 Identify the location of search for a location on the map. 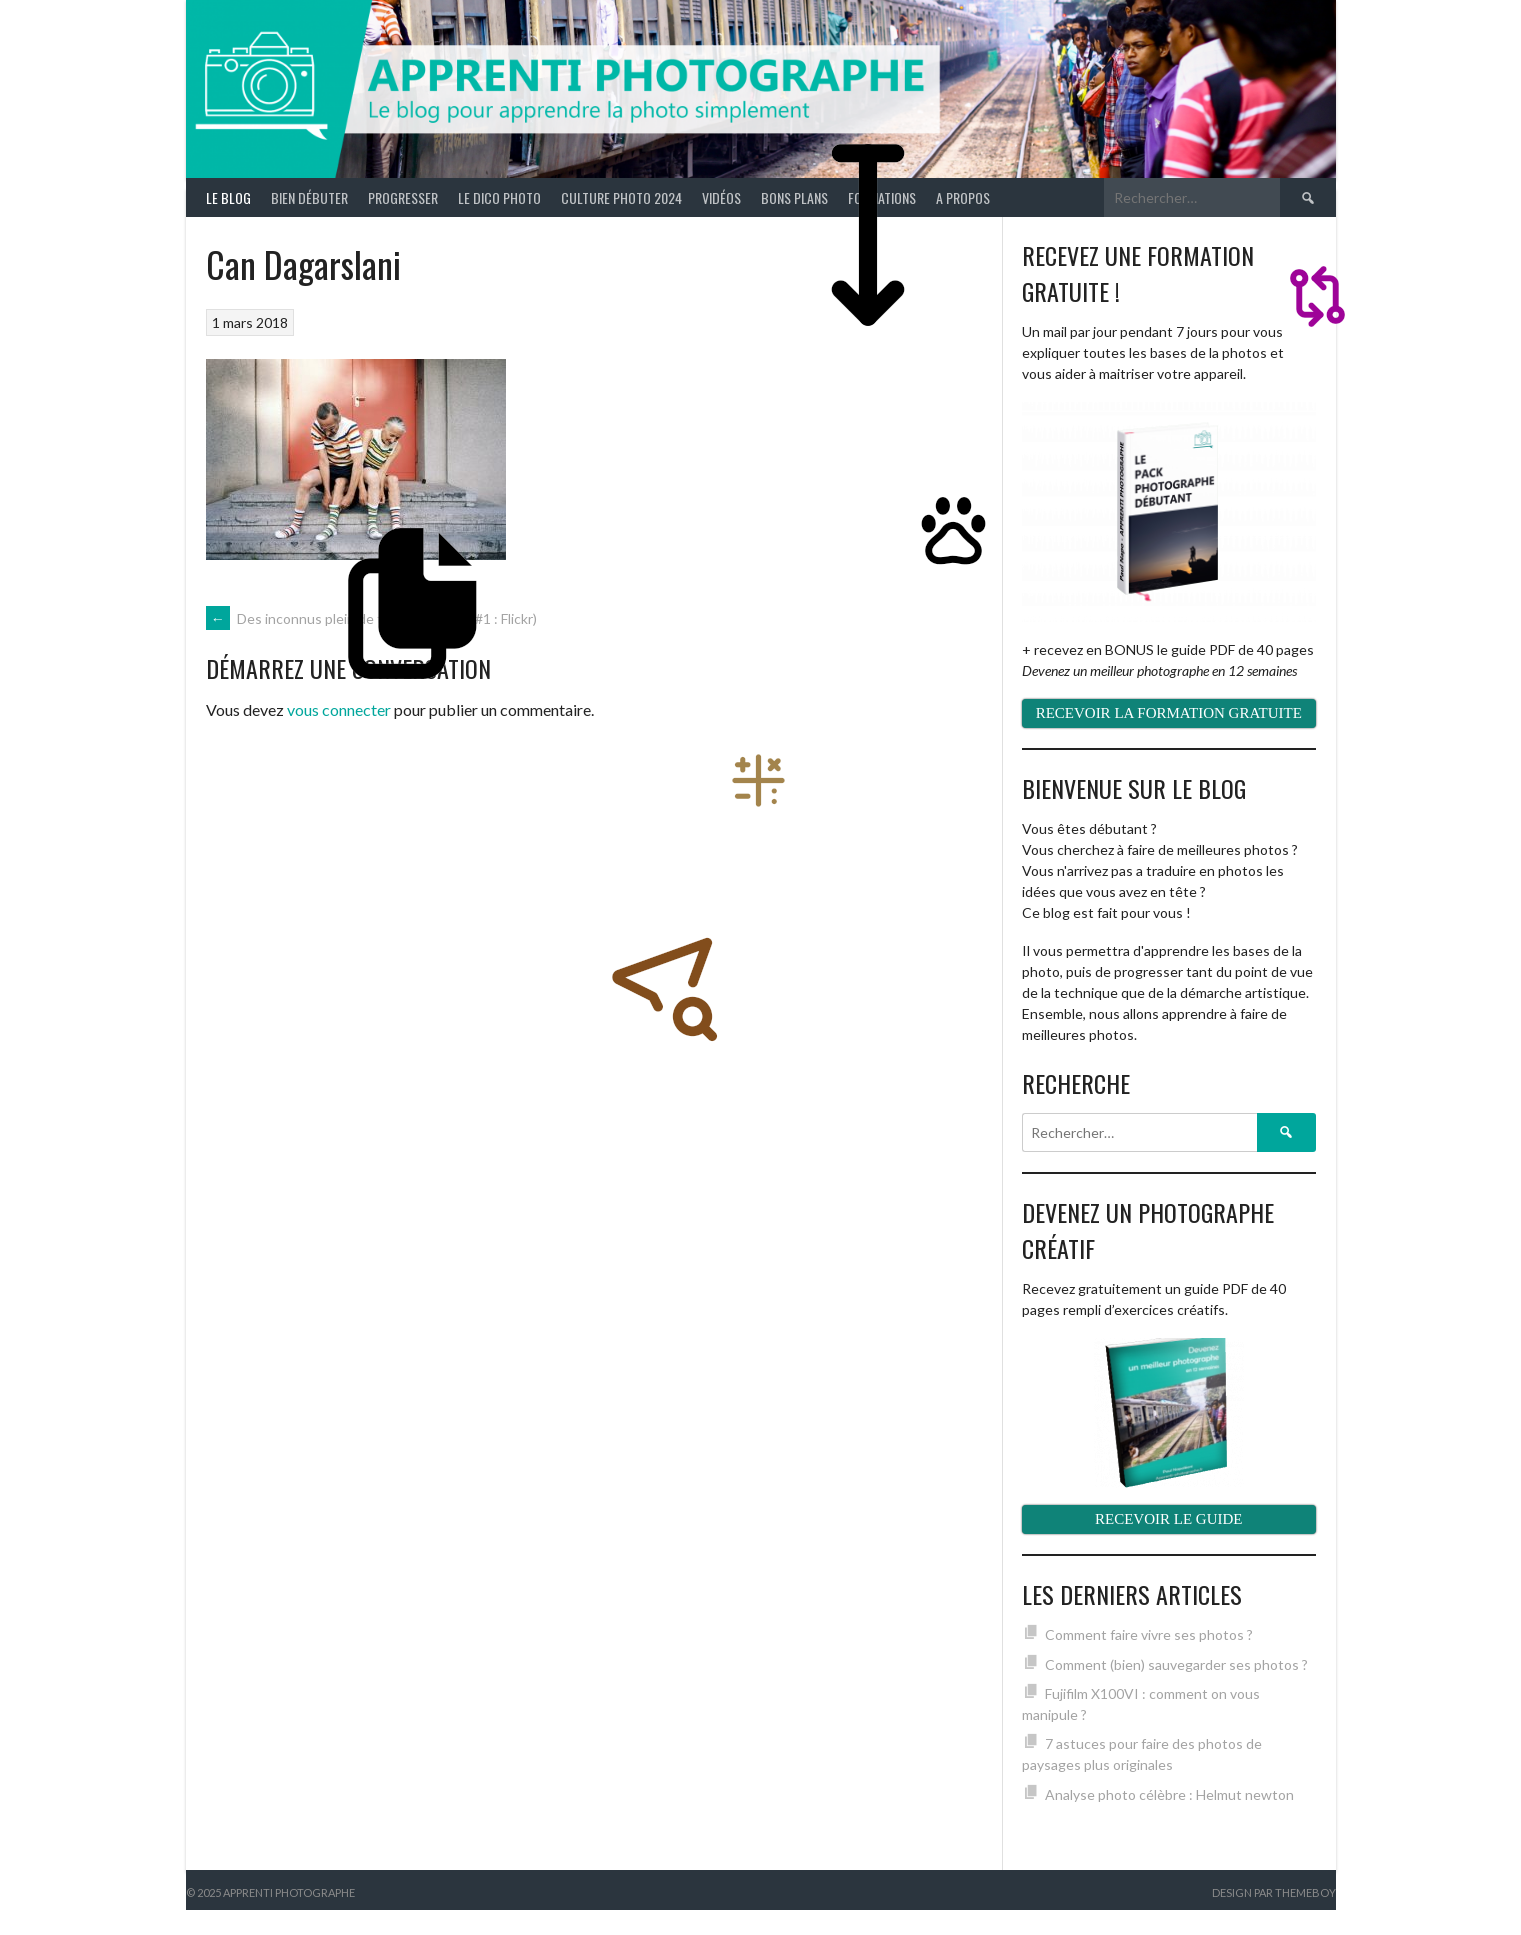
(663, 987).